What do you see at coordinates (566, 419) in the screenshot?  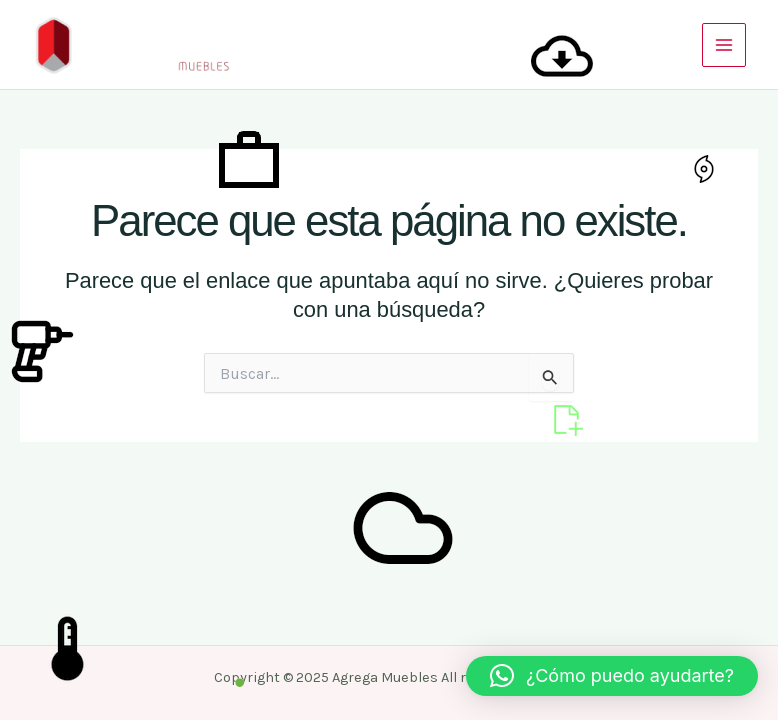 I see `create a new file` at bounding box center [566, 419].